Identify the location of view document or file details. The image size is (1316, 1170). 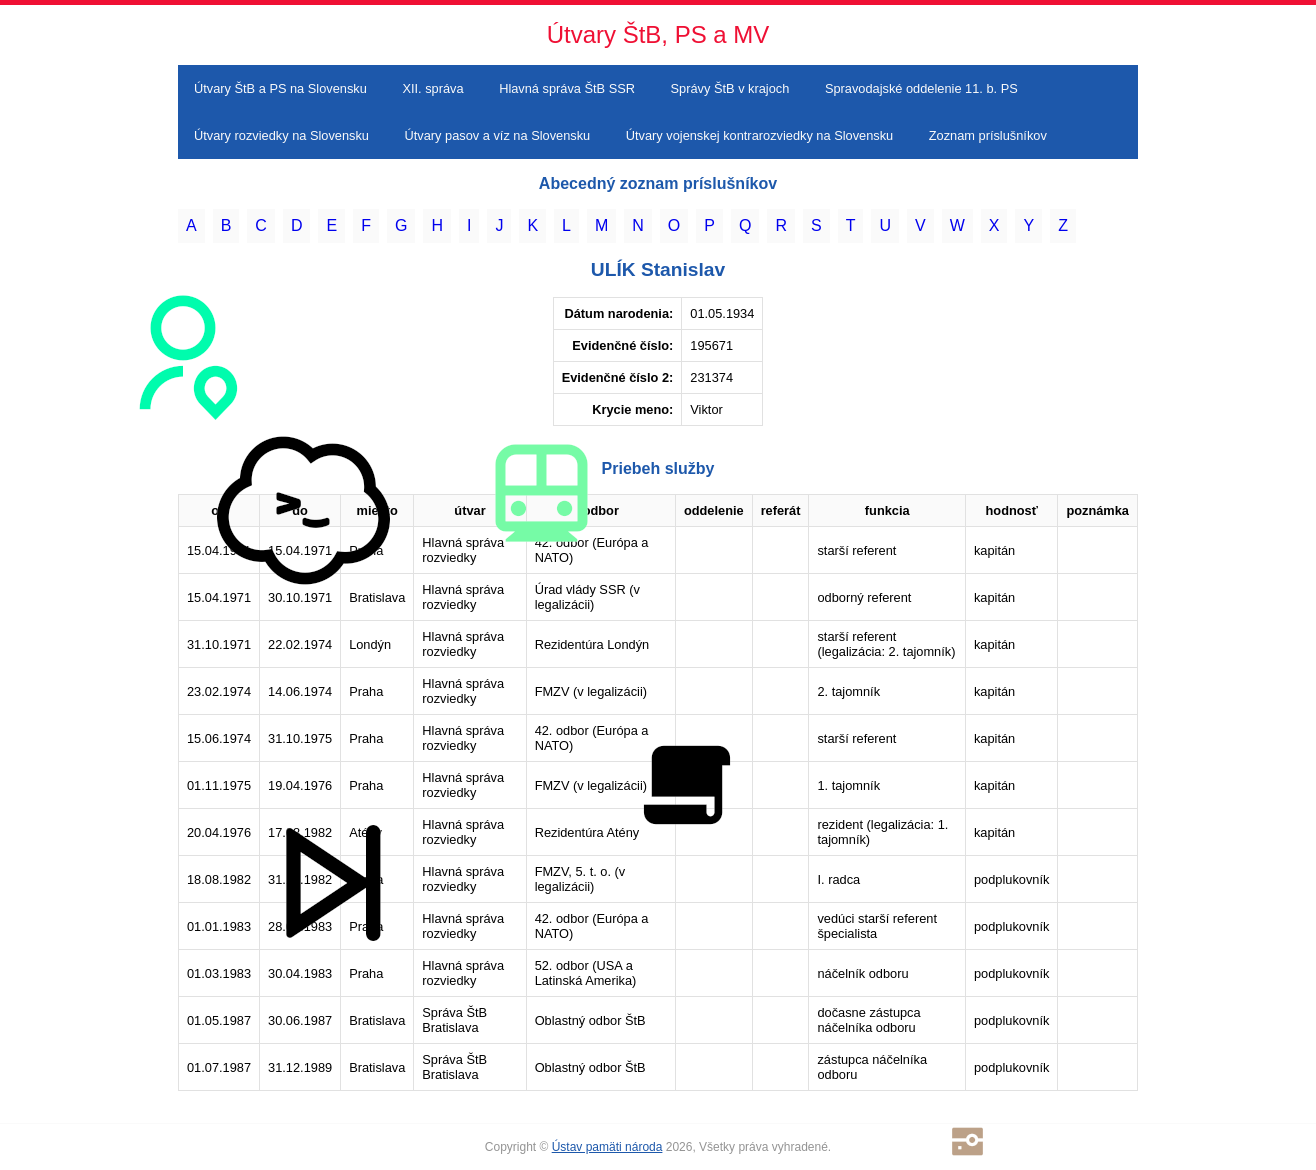
(687, 785).